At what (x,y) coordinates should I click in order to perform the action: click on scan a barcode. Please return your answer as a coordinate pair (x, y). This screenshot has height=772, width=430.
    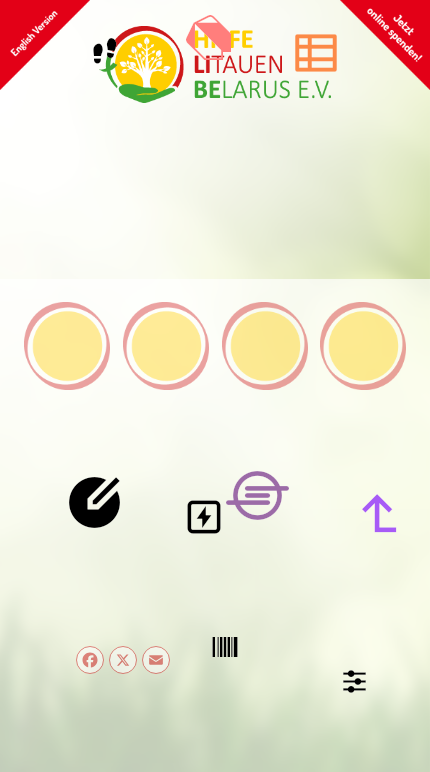
    Looking at the image, I should click on (225, 647).